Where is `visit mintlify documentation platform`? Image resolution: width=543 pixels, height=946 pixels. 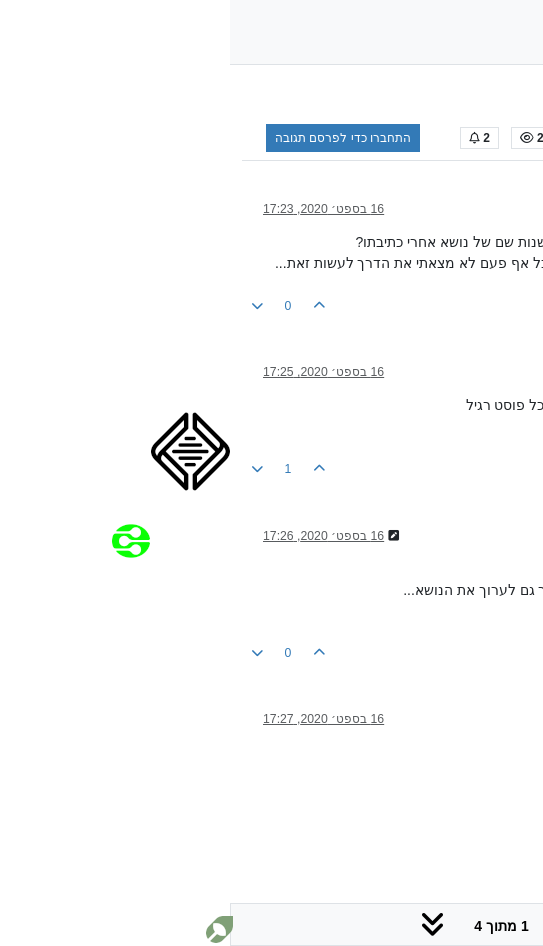 visit mintlify documentation platform is located at coordinates (219, 929).